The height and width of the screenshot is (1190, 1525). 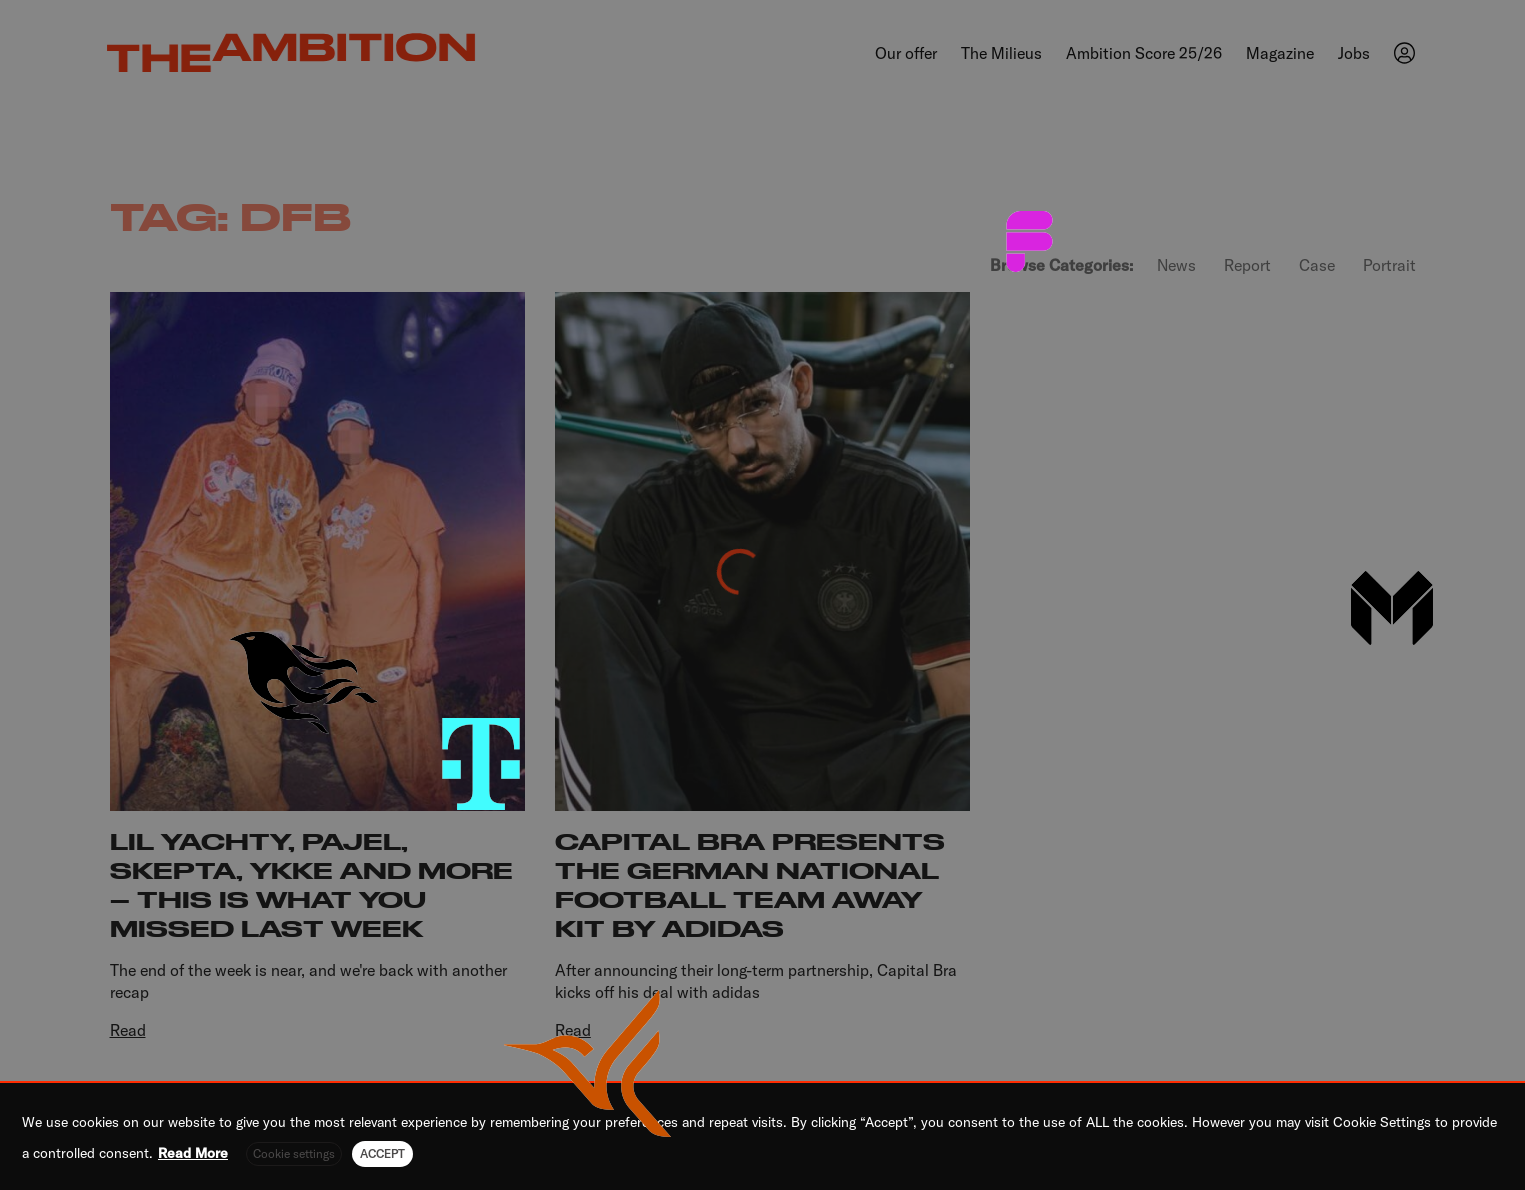 What do you see at coordinates (587, 1063) in the screenshot?
I see `arlo smart home security app` at bounding box center [587, 1063].